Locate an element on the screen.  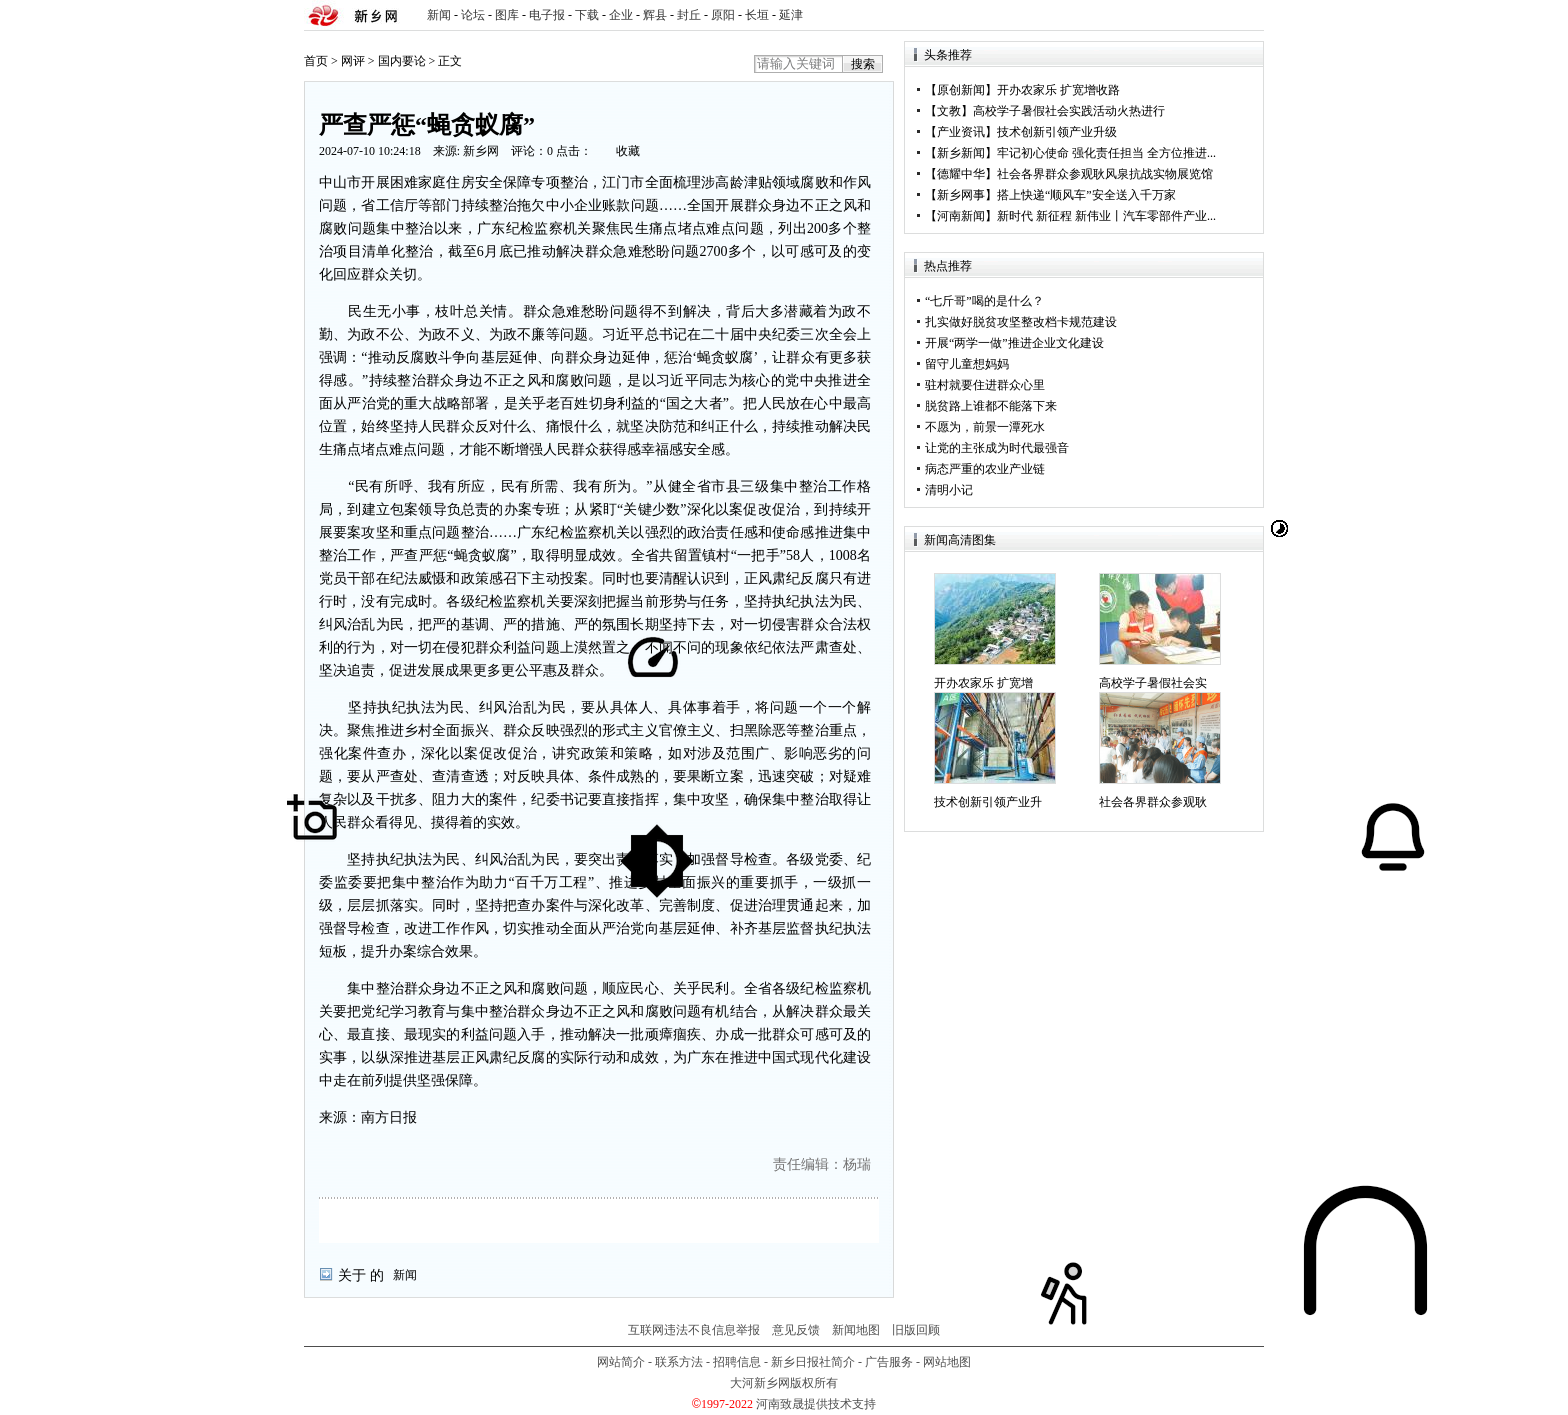
indicates a set intersection operation is located at coordinates (1365, 1253).